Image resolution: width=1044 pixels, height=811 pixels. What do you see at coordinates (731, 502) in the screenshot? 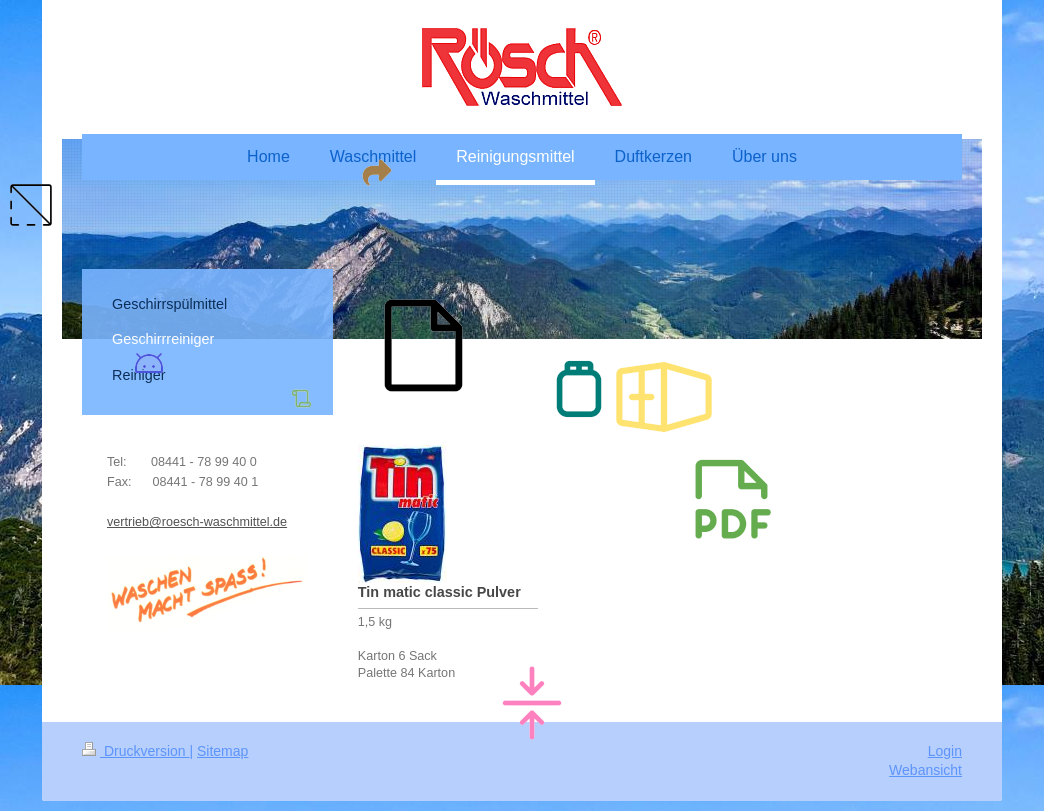
I see `view or open a PDF document` at bounding box center [731, 502].